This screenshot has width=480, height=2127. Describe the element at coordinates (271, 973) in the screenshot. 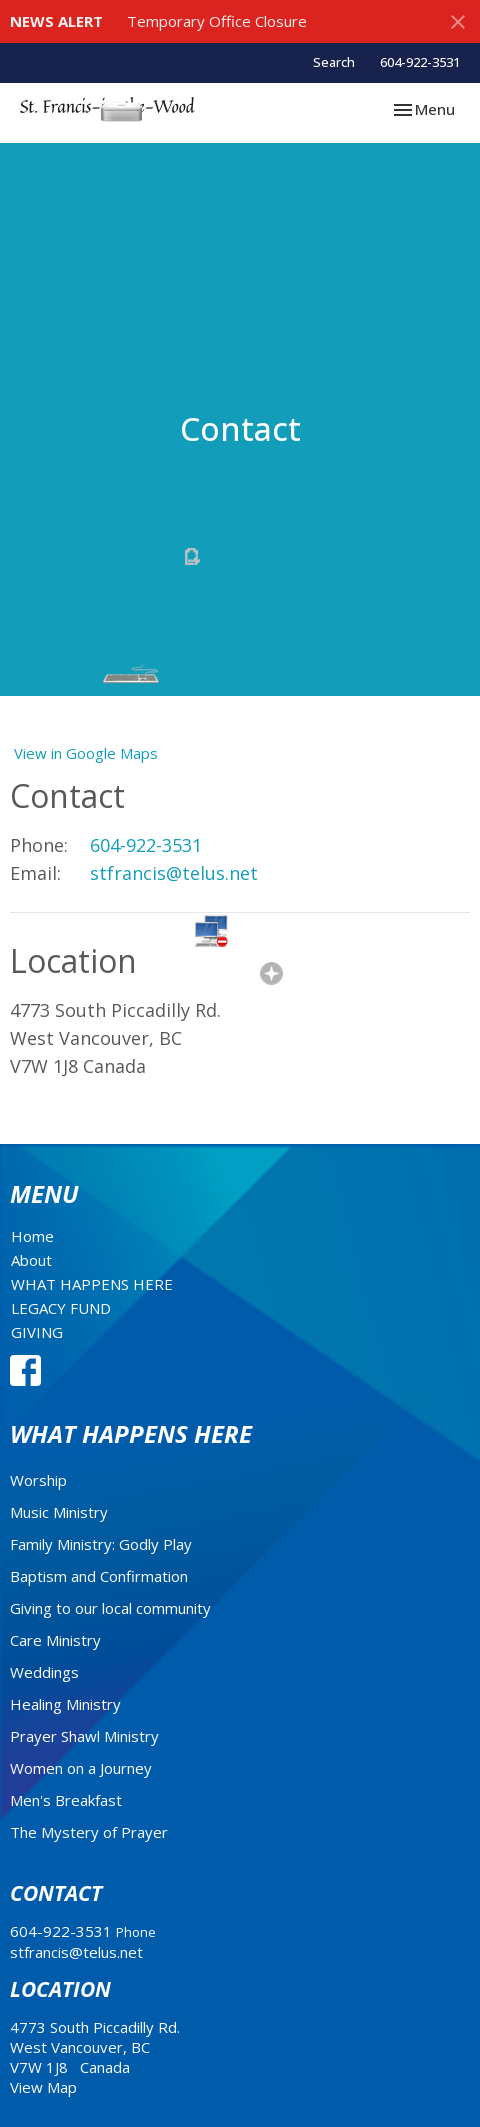

I see `remove trusted status from a bluetooth device` at that location.